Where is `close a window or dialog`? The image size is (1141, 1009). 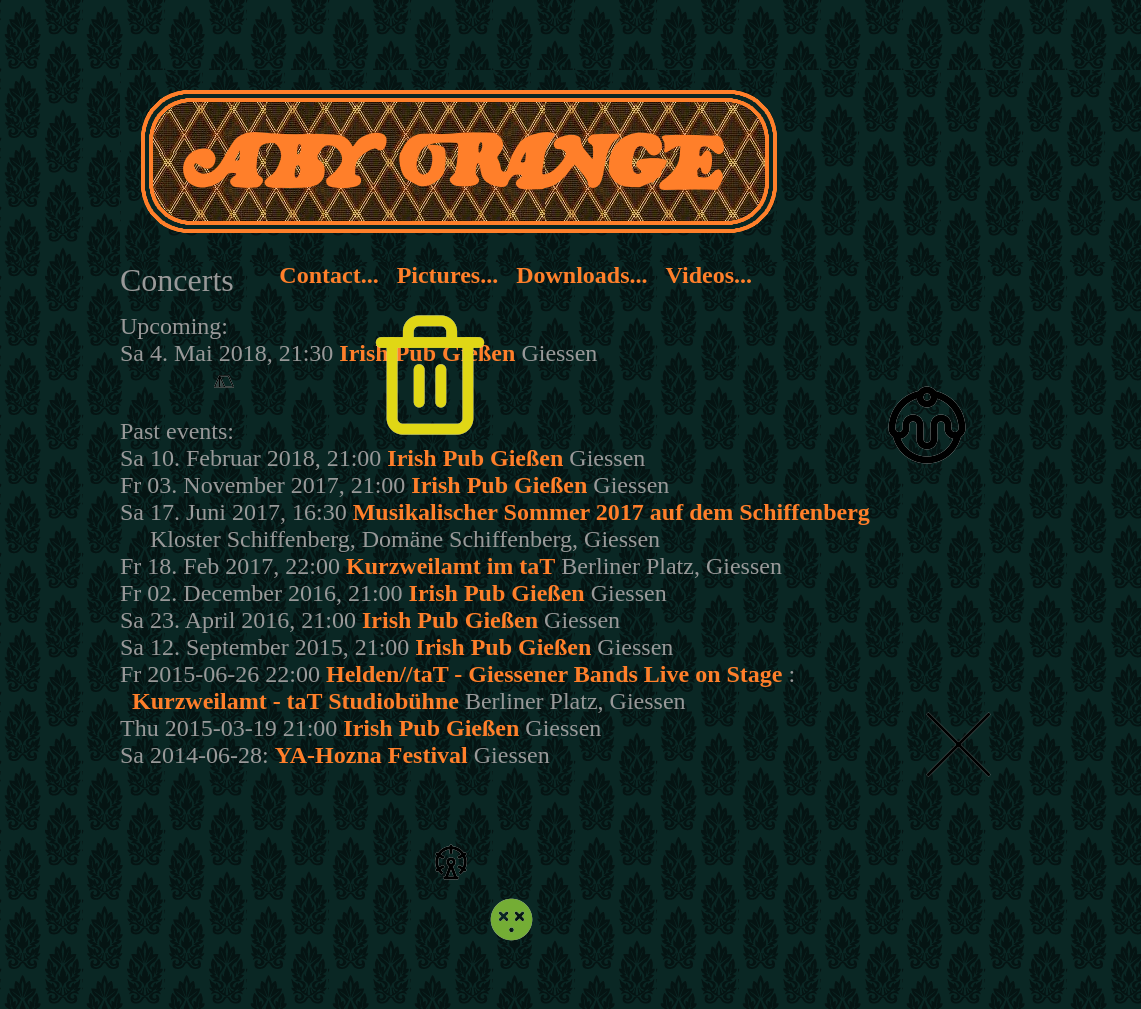
close a window or dialog is located at coordinates (958, 744).